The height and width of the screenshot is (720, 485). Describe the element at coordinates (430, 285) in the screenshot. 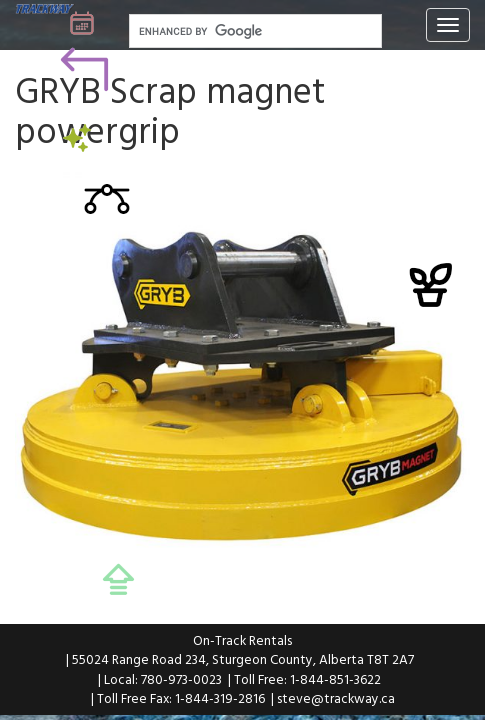

I see `access plant care or gardening features` at that location.